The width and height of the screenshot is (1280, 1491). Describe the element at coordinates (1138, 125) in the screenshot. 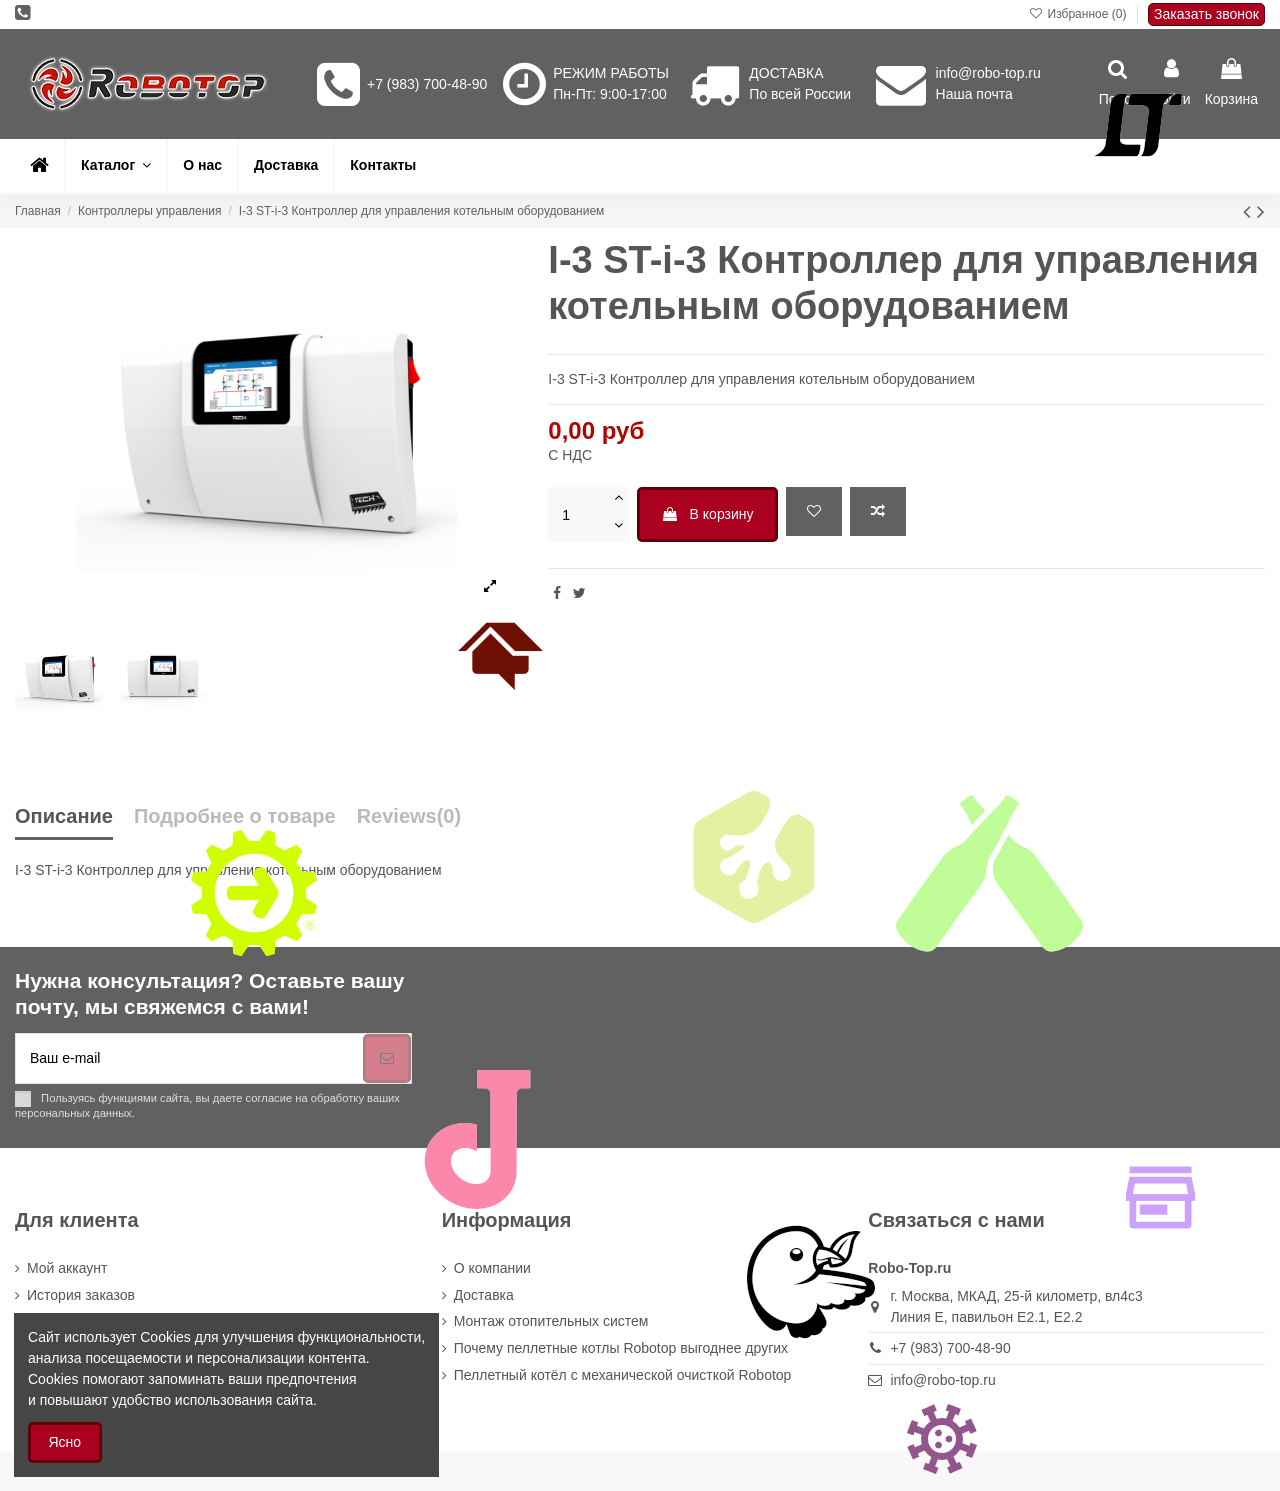

I see `open LTspice circuit simulation software` at that location.